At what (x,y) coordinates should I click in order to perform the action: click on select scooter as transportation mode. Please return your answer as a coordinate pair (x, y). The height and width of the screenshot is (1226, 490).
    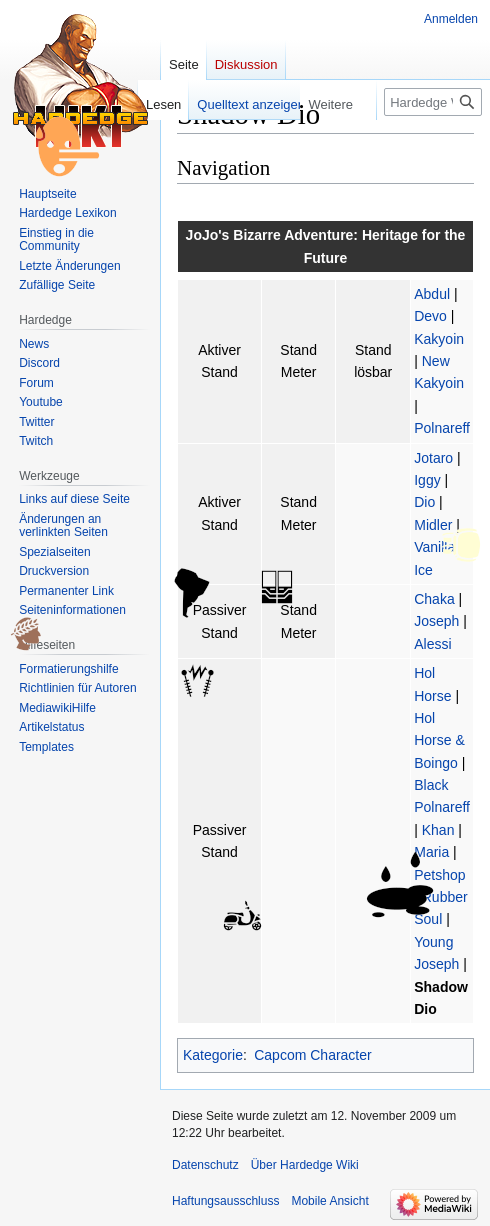
    Looking at the image, I should click on (242, 915).